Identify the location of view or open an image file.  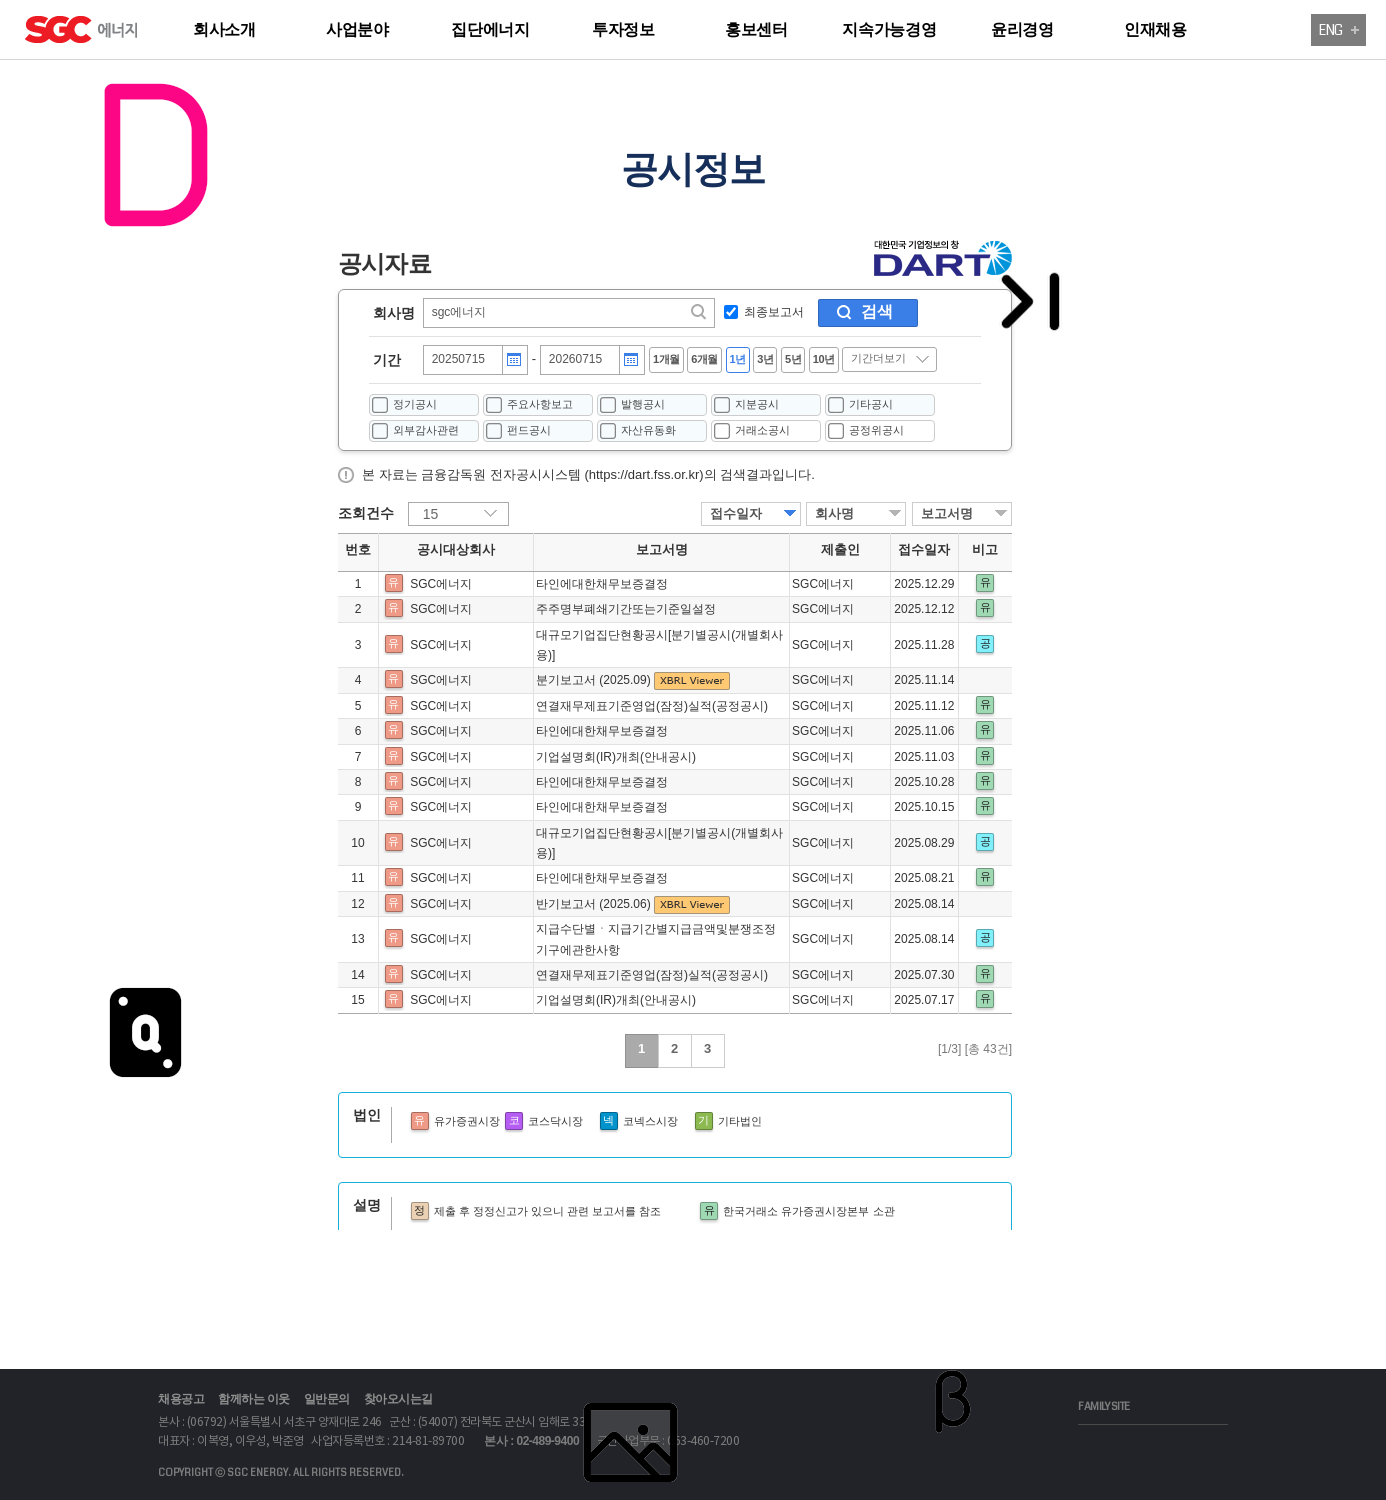
(630, 1442).